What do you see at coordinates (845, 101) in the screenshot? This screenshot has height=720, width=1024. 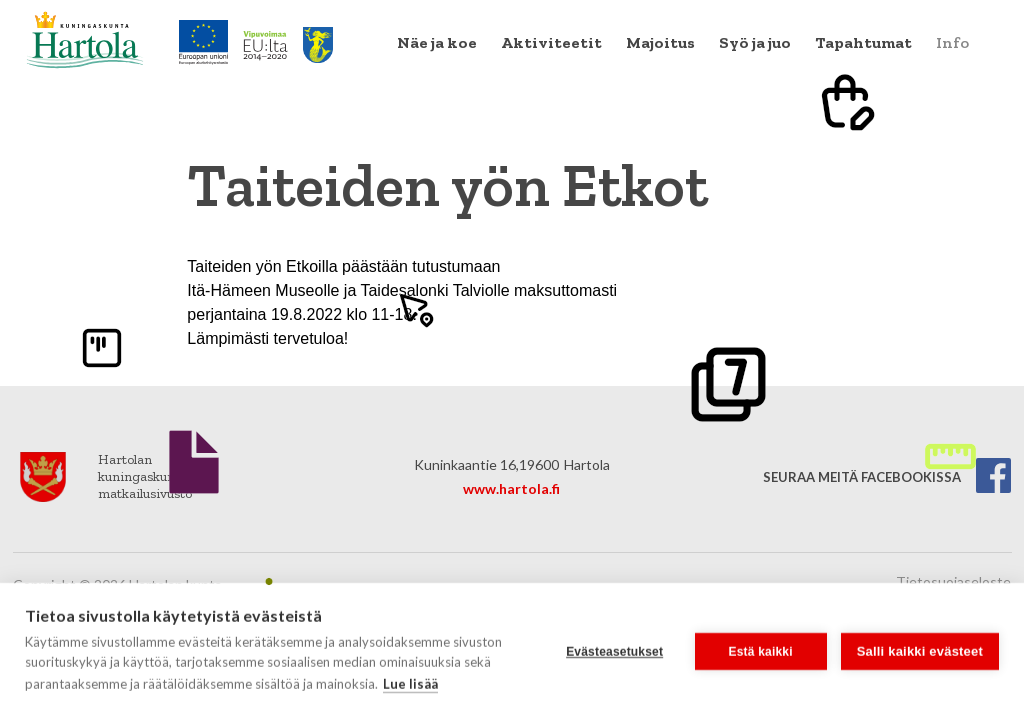 I see `edit shopping bag contents` at bounding box center [845, 101].